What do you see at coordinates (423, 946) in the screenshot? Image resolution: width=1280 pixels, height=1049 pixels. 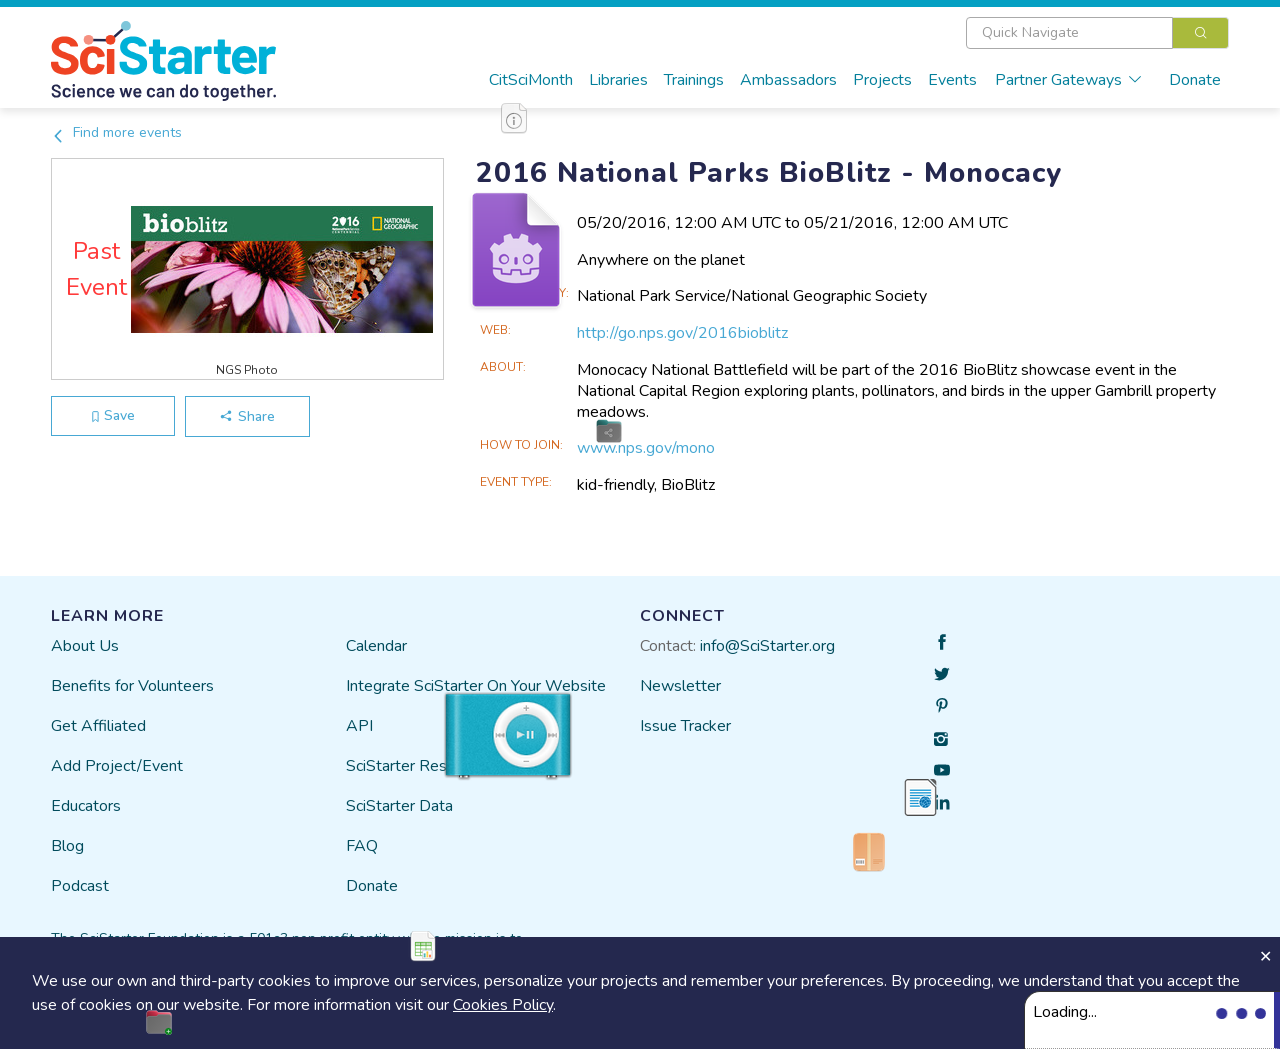 I see `open a spreadsheet file` at bounding box center [423, 946].